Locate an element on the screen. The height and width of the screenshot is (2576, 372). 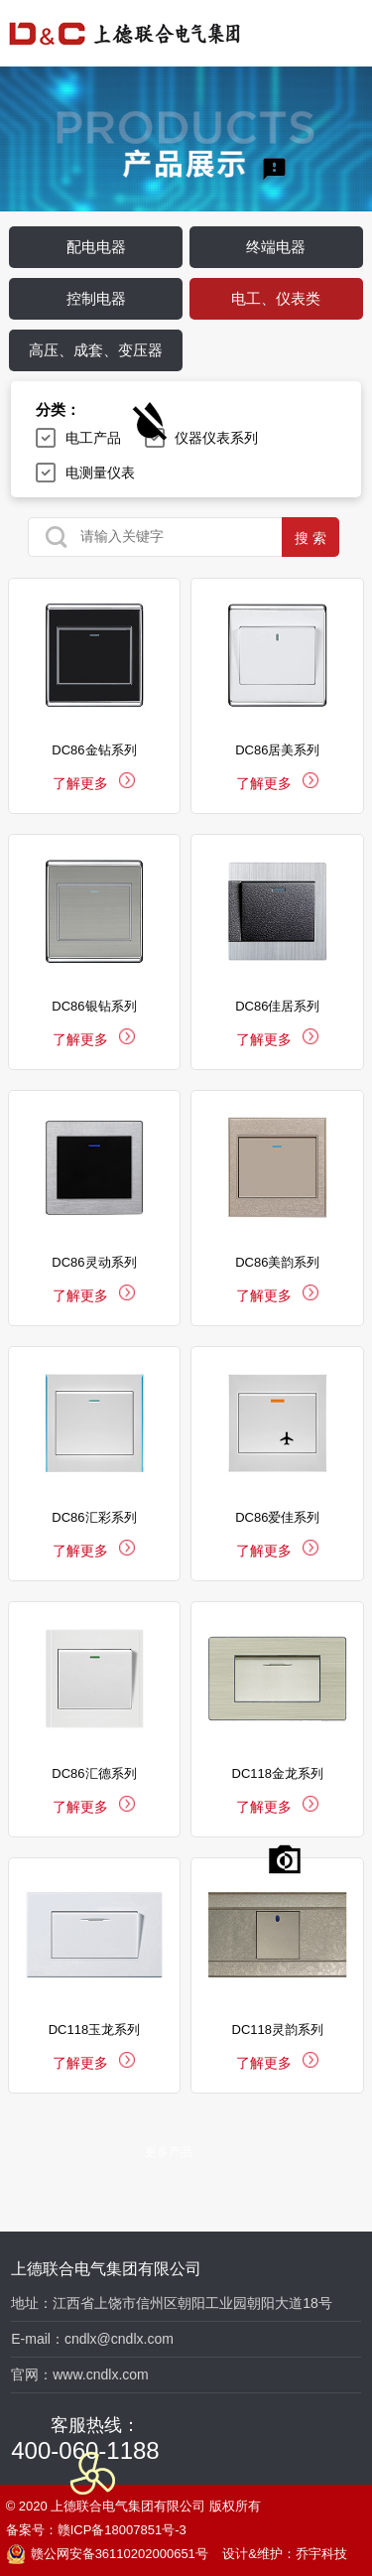
apply black and white filter to photo is located at coordinates (285, 1859).